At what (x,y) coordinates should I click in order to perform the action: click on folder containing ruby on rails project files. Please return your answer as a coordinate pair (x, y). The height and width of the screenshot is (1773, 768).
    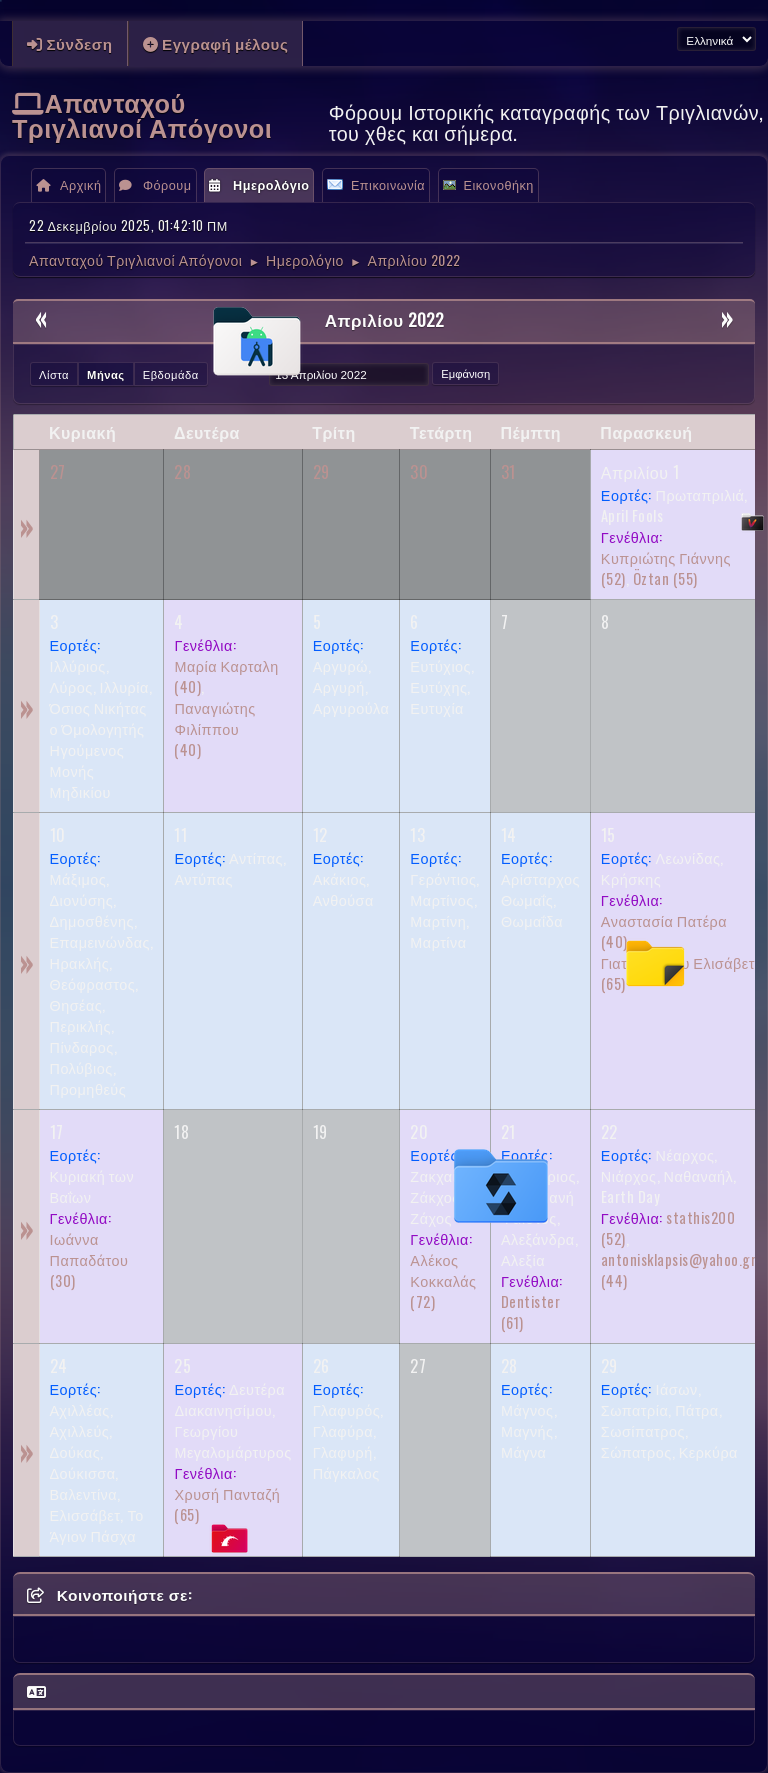
    Looking at the image, I should click on (229, 1539).